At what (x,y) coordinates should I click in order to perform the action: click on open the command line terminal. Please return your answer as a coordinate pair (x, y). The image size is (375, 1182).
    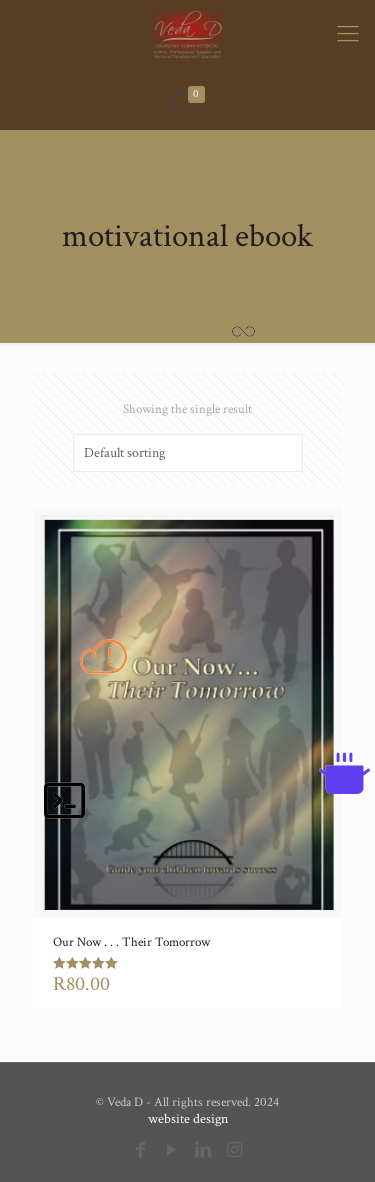
    Looking at the image, I should click on (64, 800).